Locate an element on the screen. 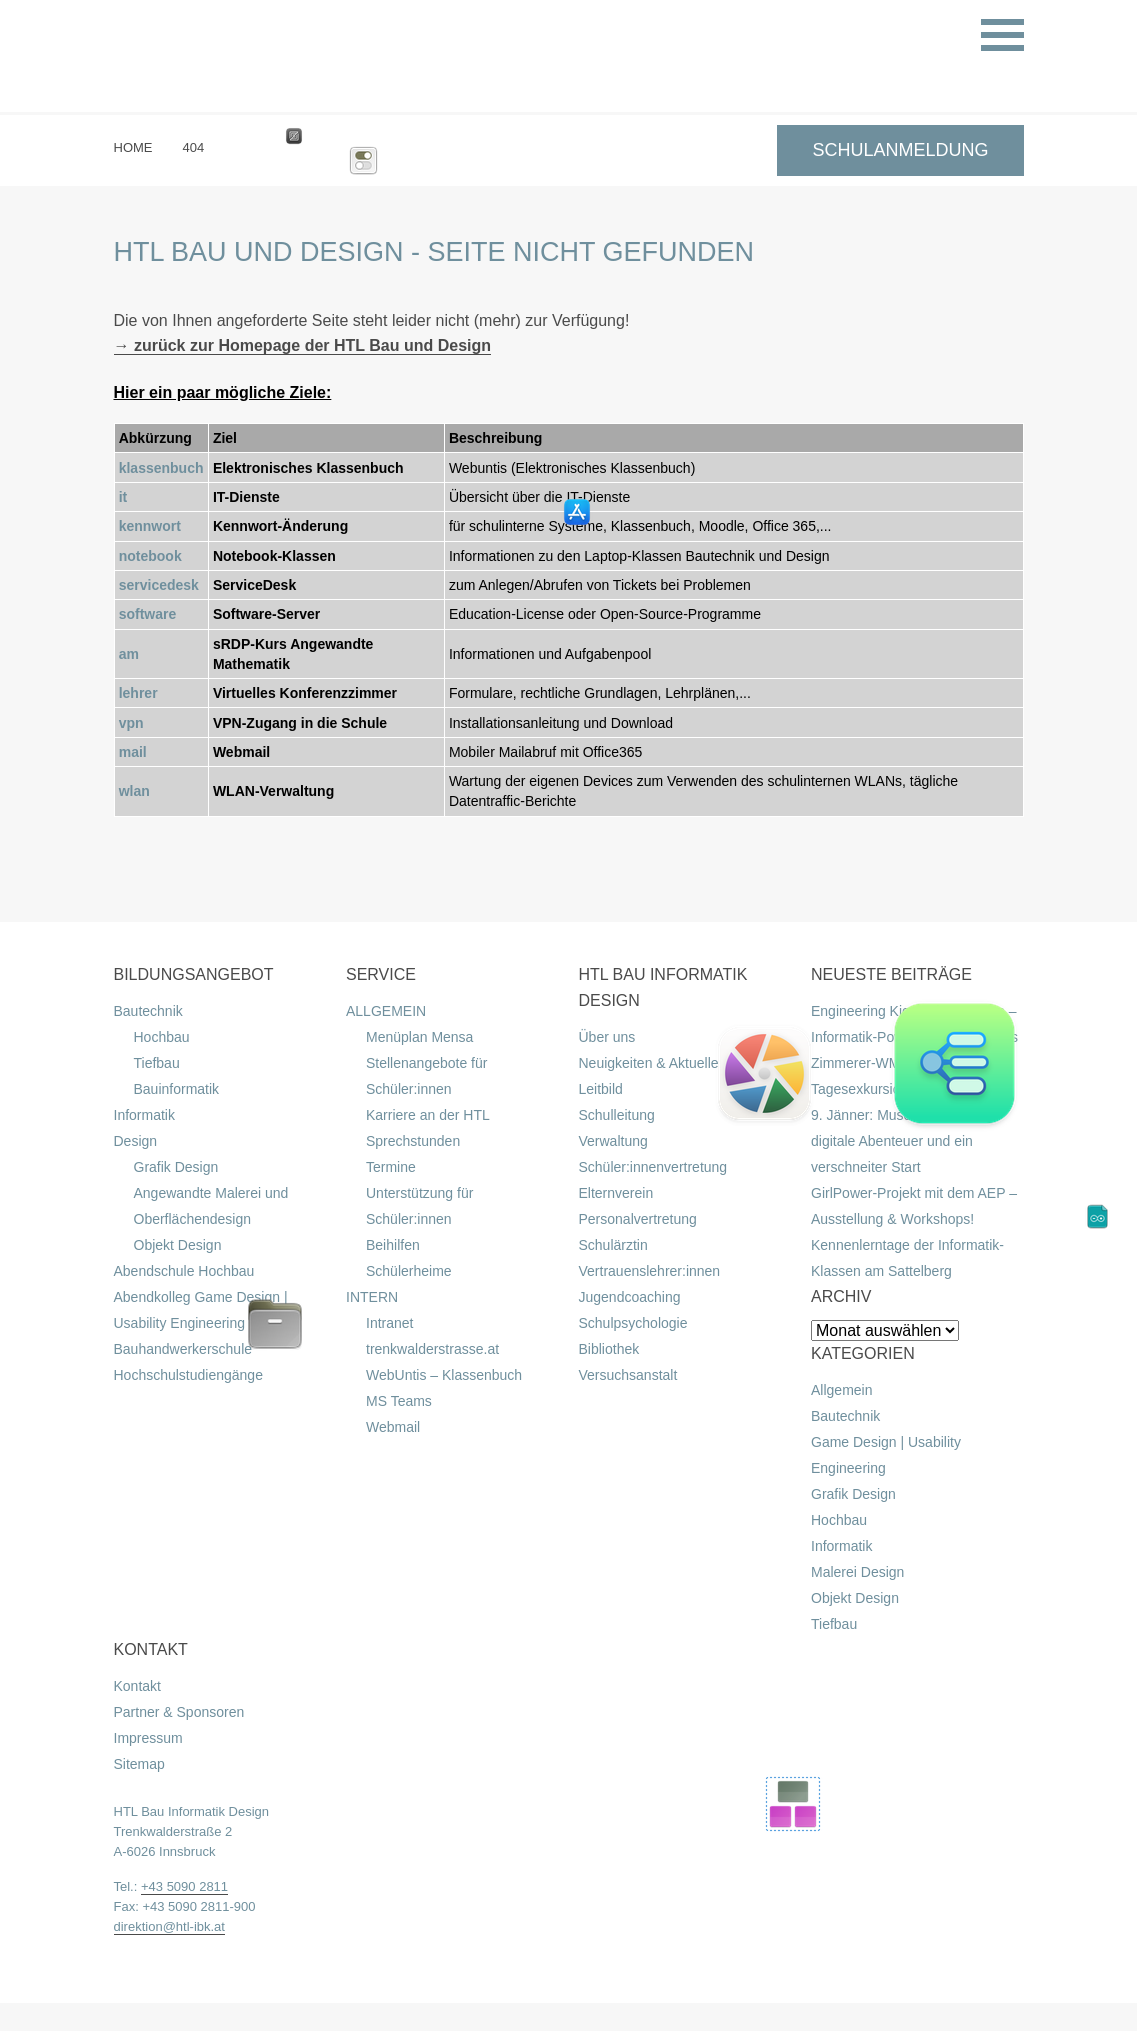 The width and height of the screenshot is (1137, 2031). open darktable photo editing application is located at coordinates (764, 1073).